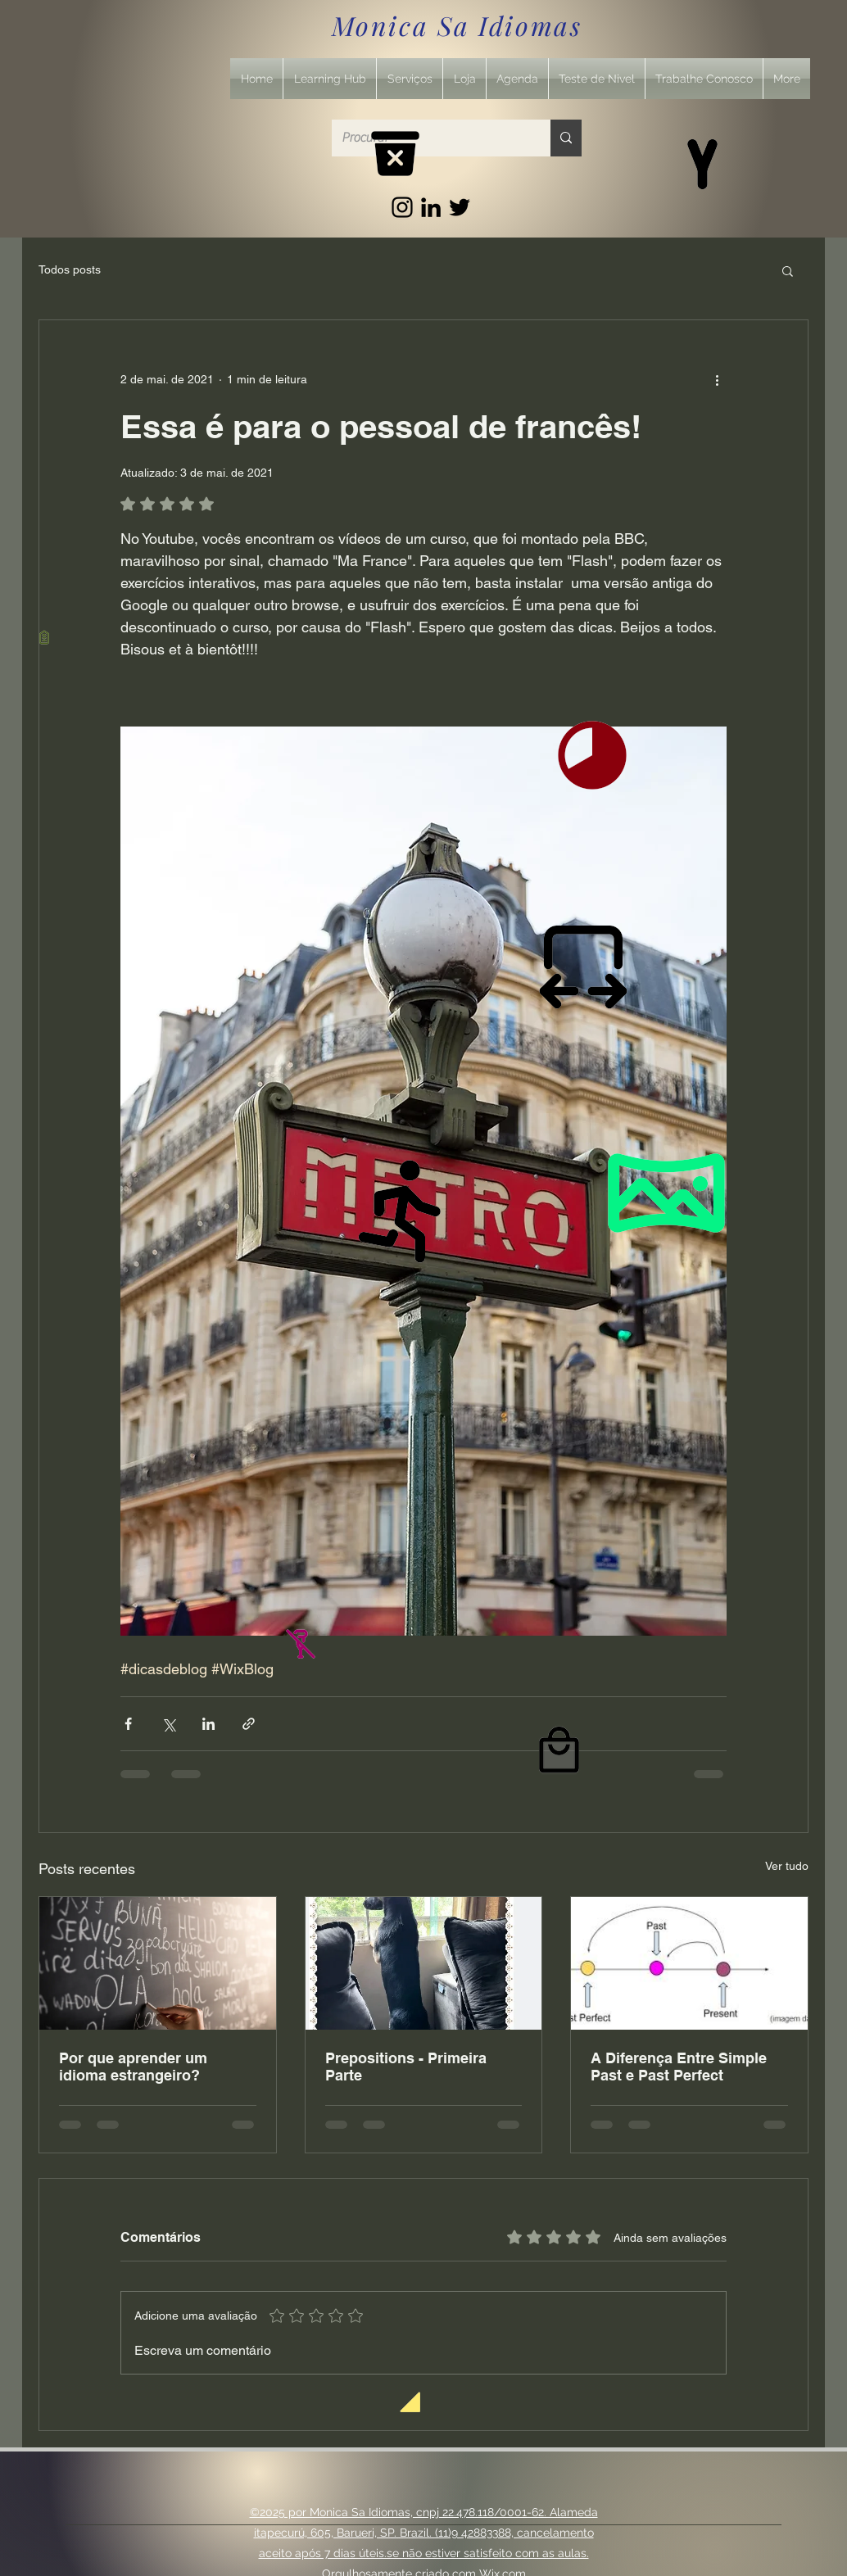 The height and width of the screenshot is (2576, 847). I want to click on indicates crutches or mobility aid not needed, so click(301, 1644).